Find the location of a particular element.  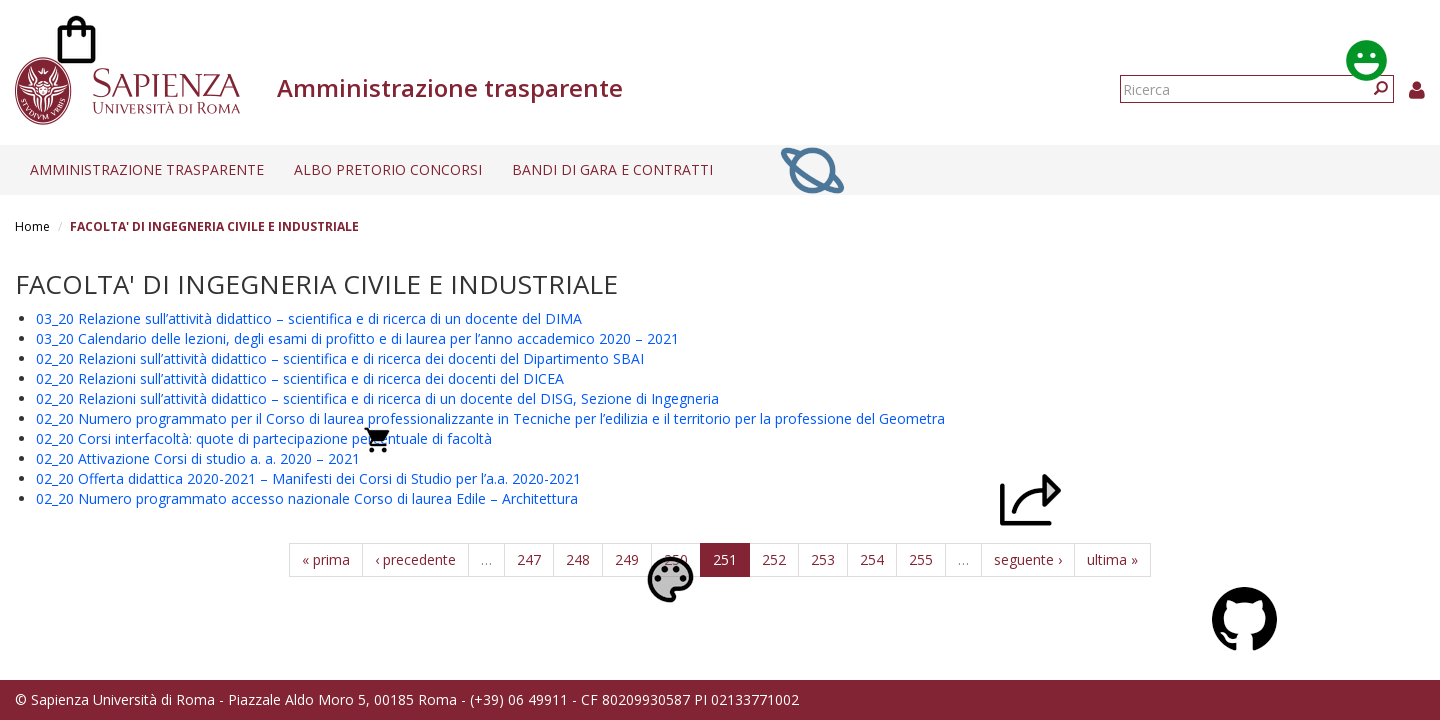

react with laughter to a post or message is located at coordinates (1366, 60).